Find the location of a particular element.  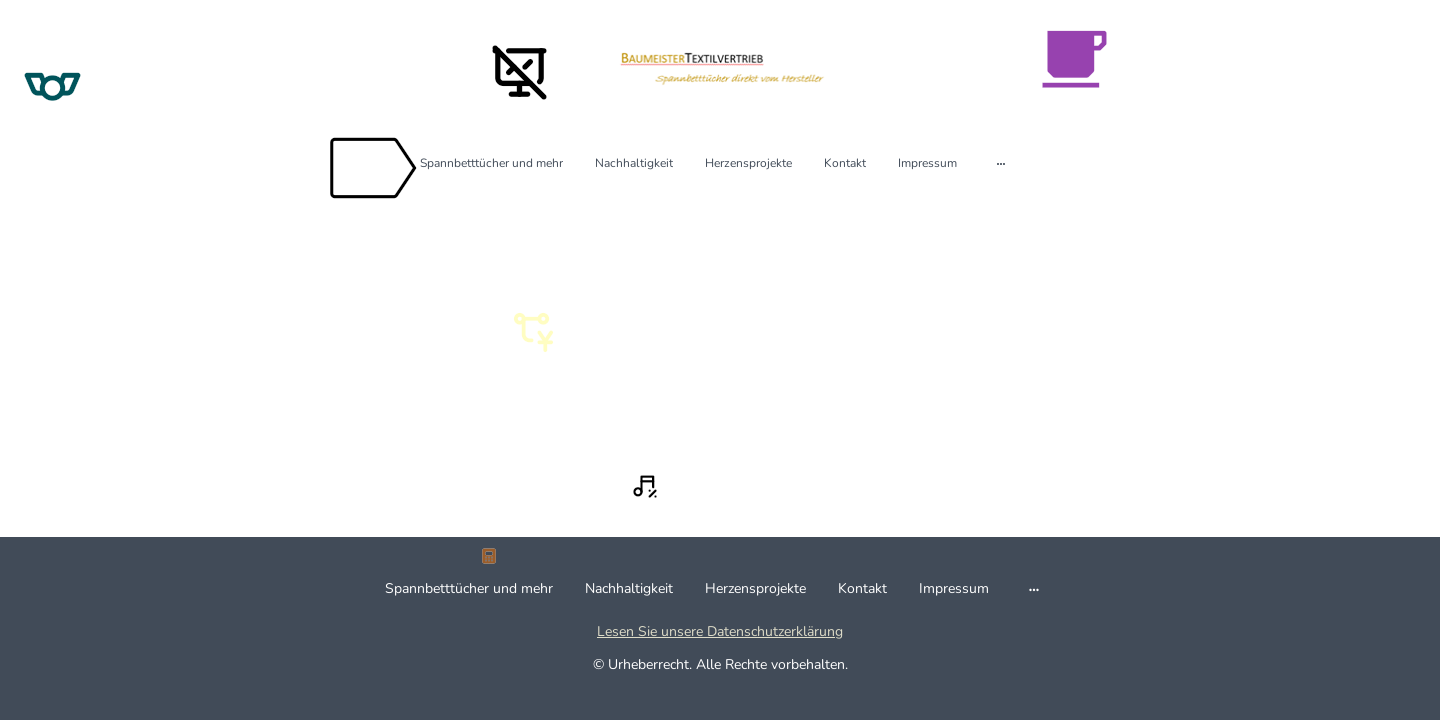

add a tag or label to an item is located at coordinates (370, 168).